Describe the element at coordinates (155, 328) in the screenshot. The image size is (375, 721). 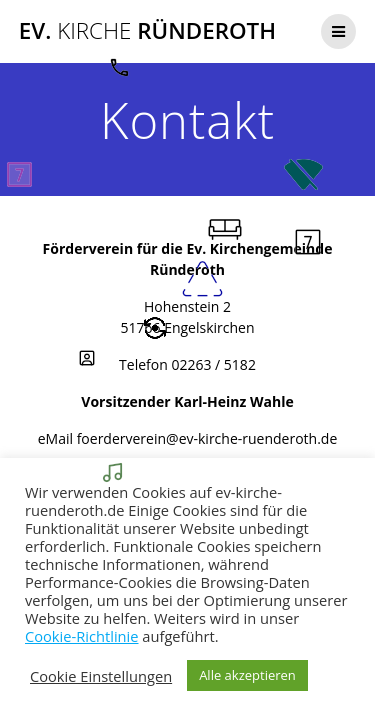
I see `switch between front and rear camera` at that location.